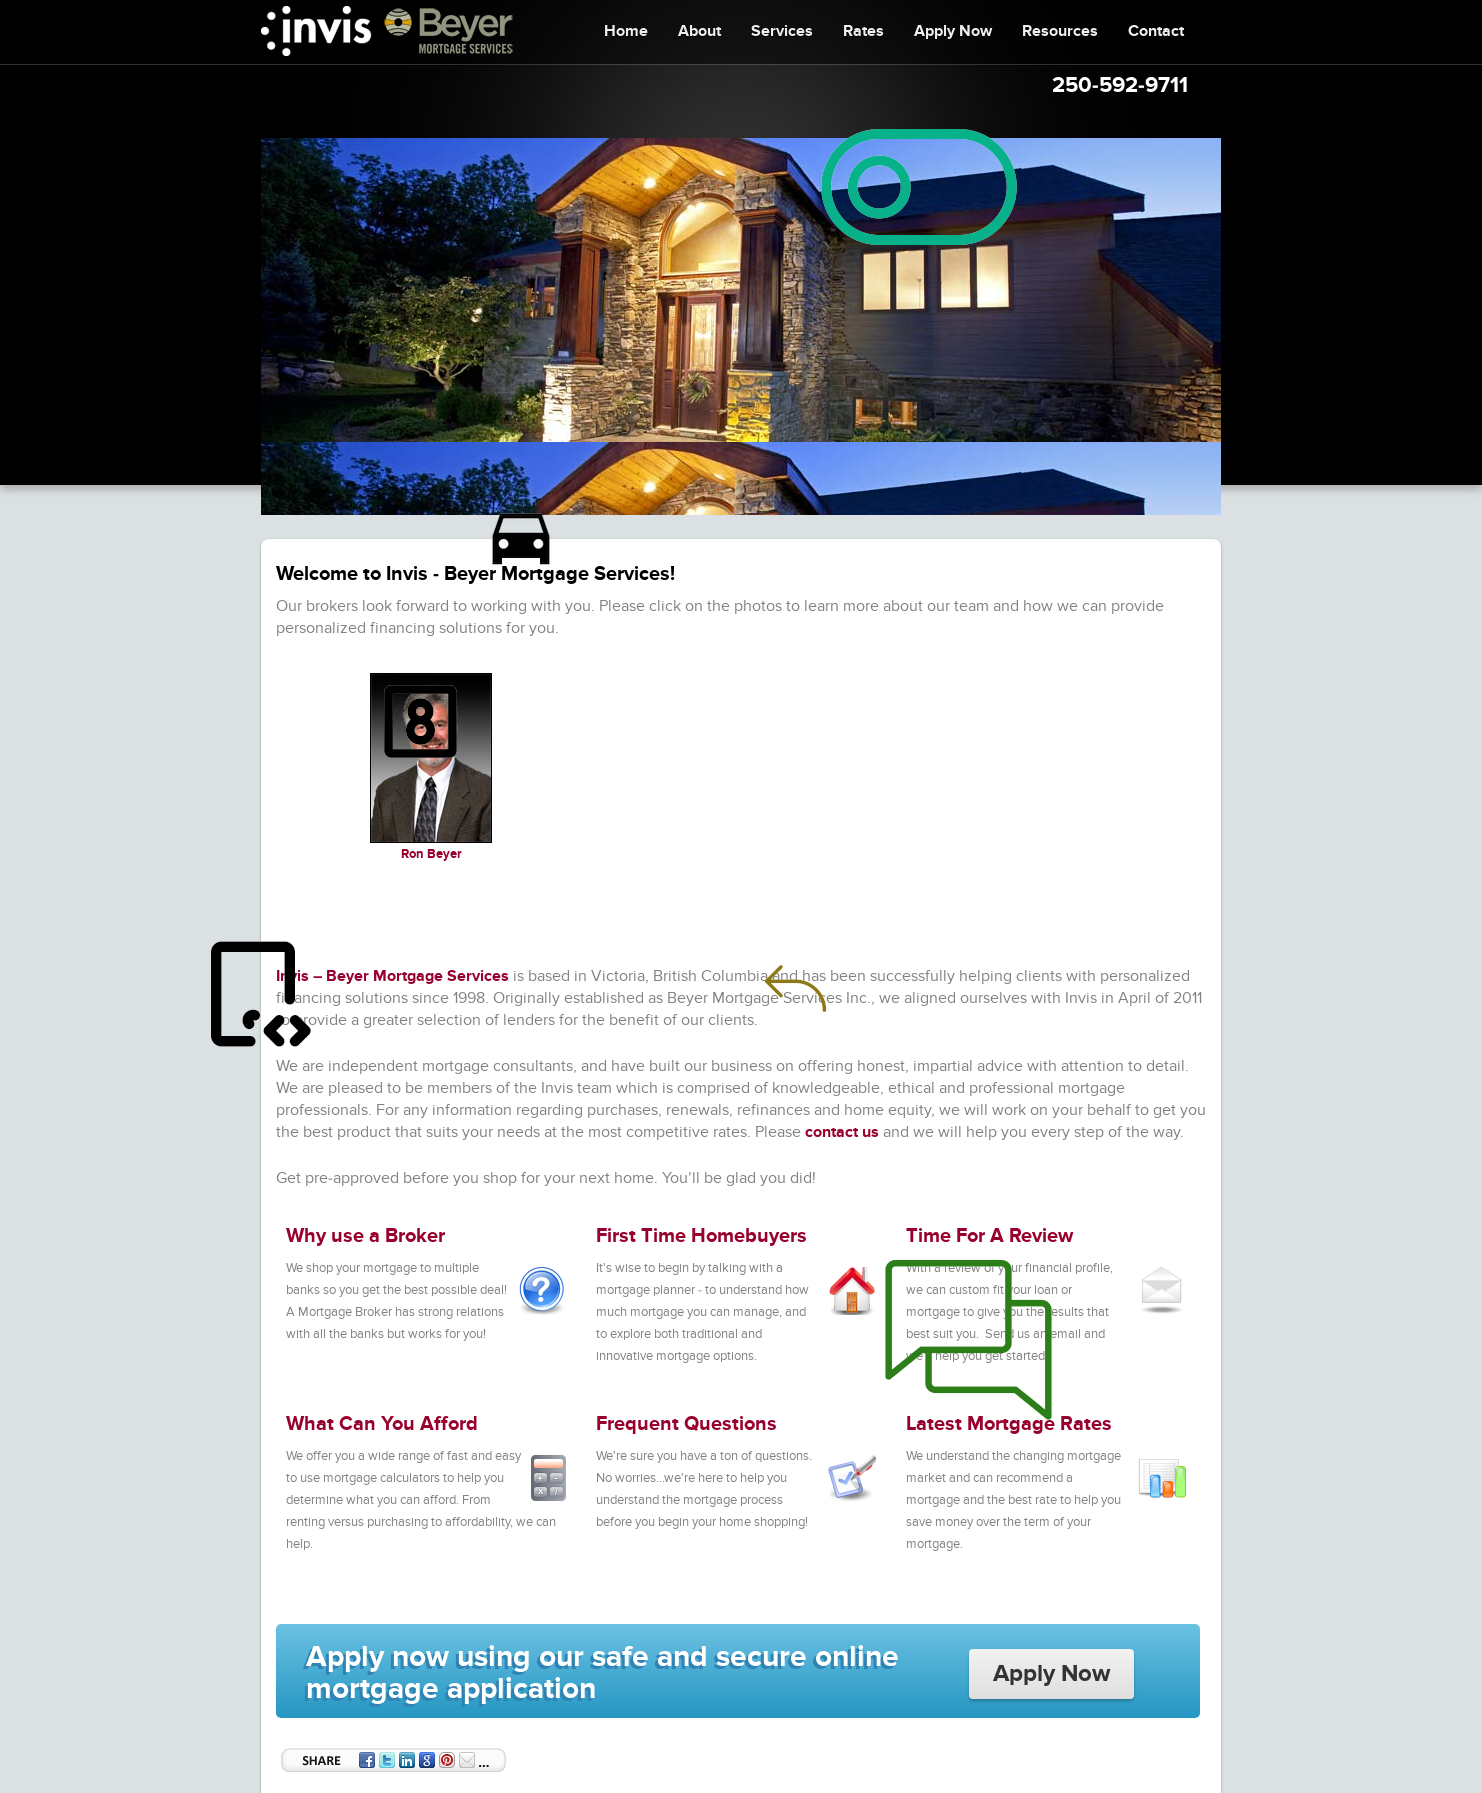 The width and height of the screenshot is (1482, 1793). I want to click on access tablet developer tools, so click(253, 994).